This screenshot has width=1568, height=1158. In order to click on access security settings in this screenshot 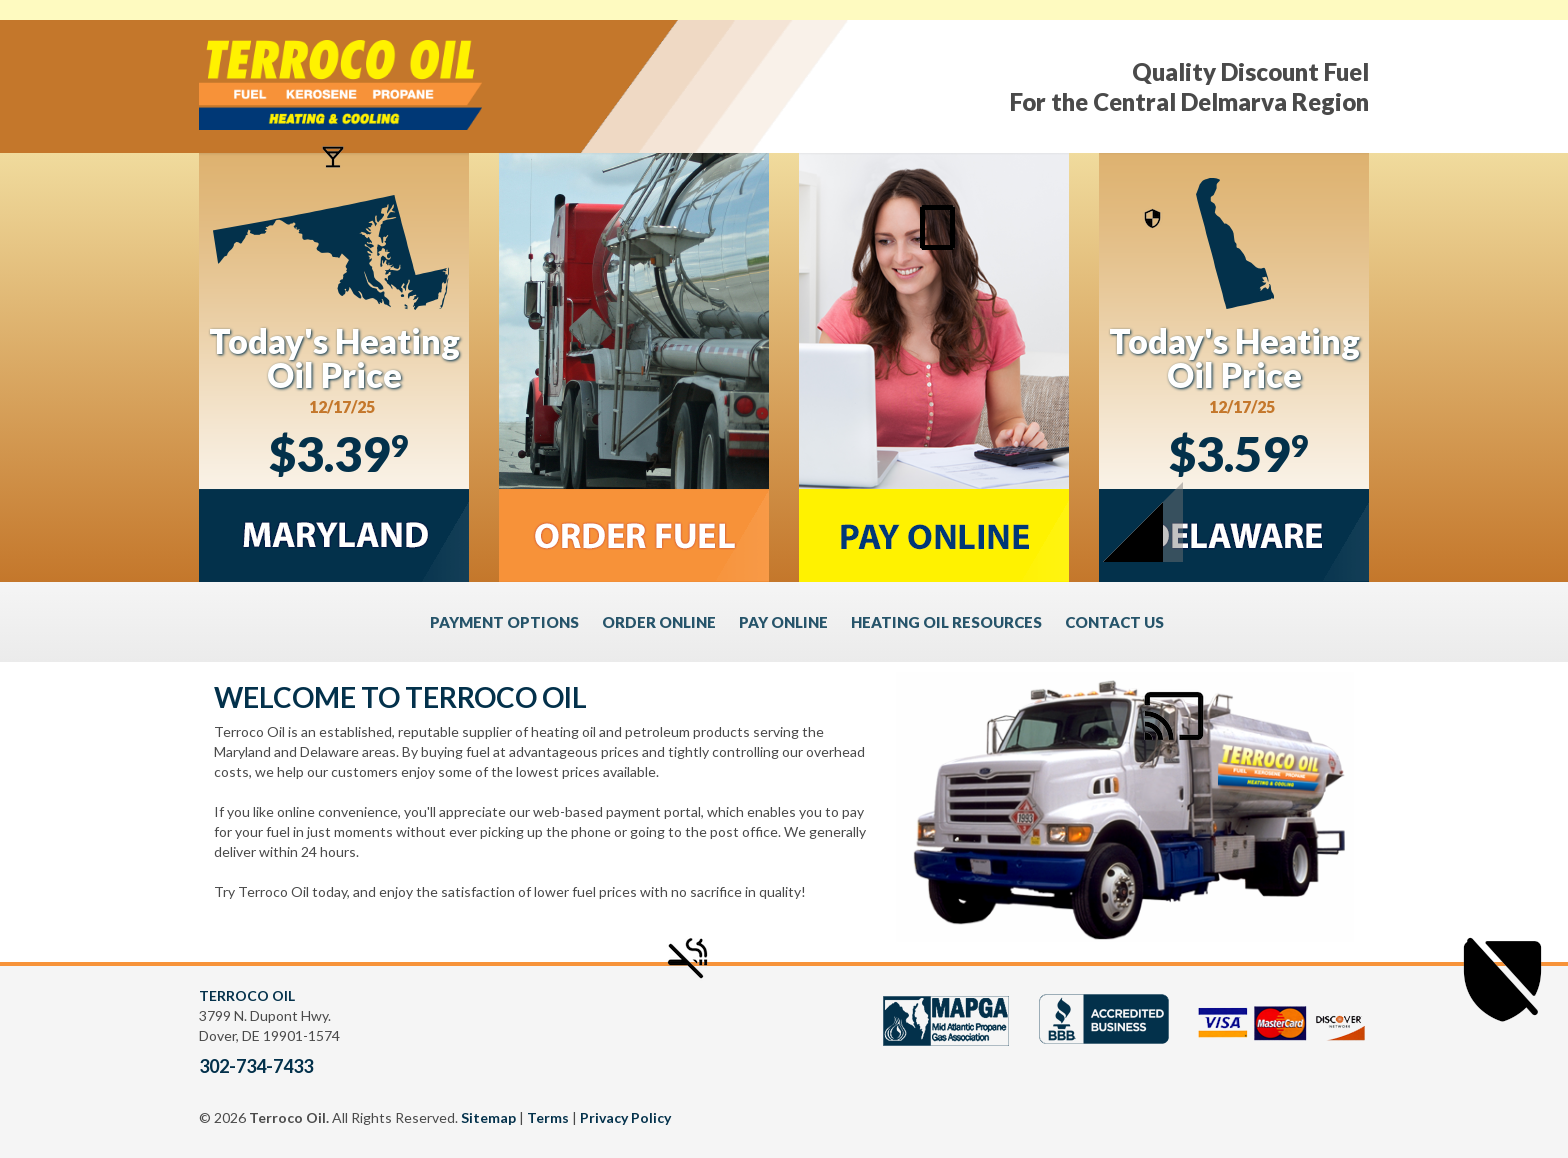, I will do `click(1152, 218)`.